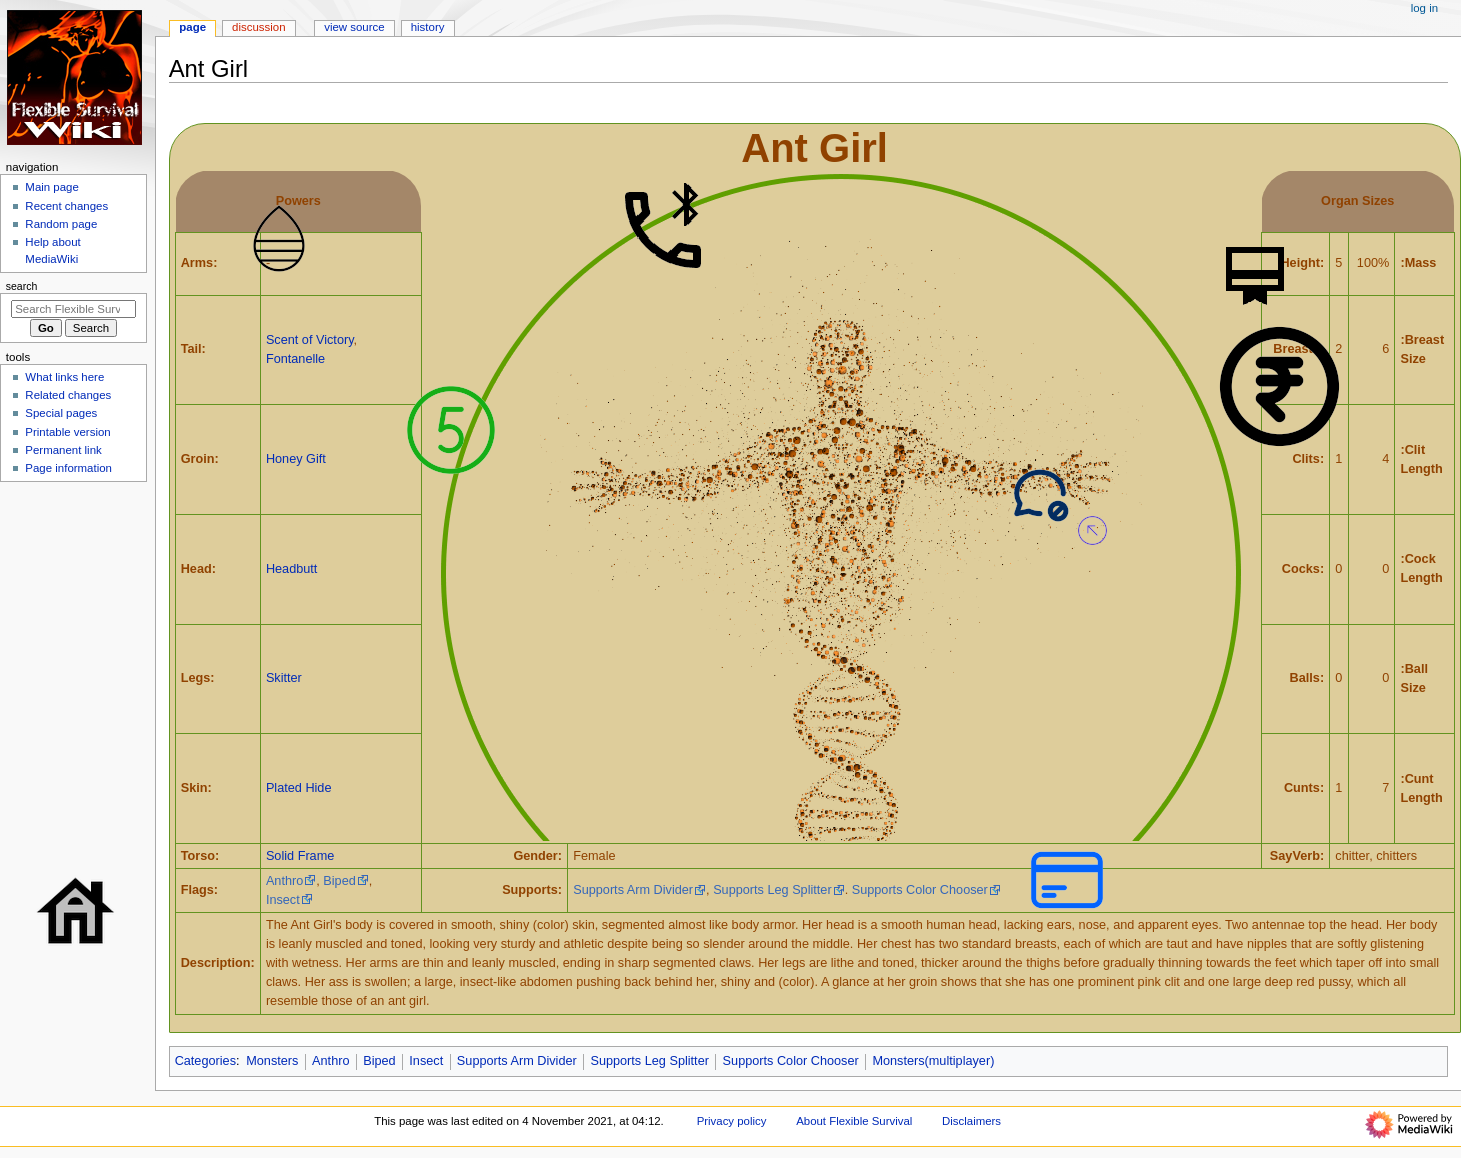 Image resolution: width=1461 pixels, height=1158 pixels. I want to click on view balance in Indian rupees, so click(1279, 386).